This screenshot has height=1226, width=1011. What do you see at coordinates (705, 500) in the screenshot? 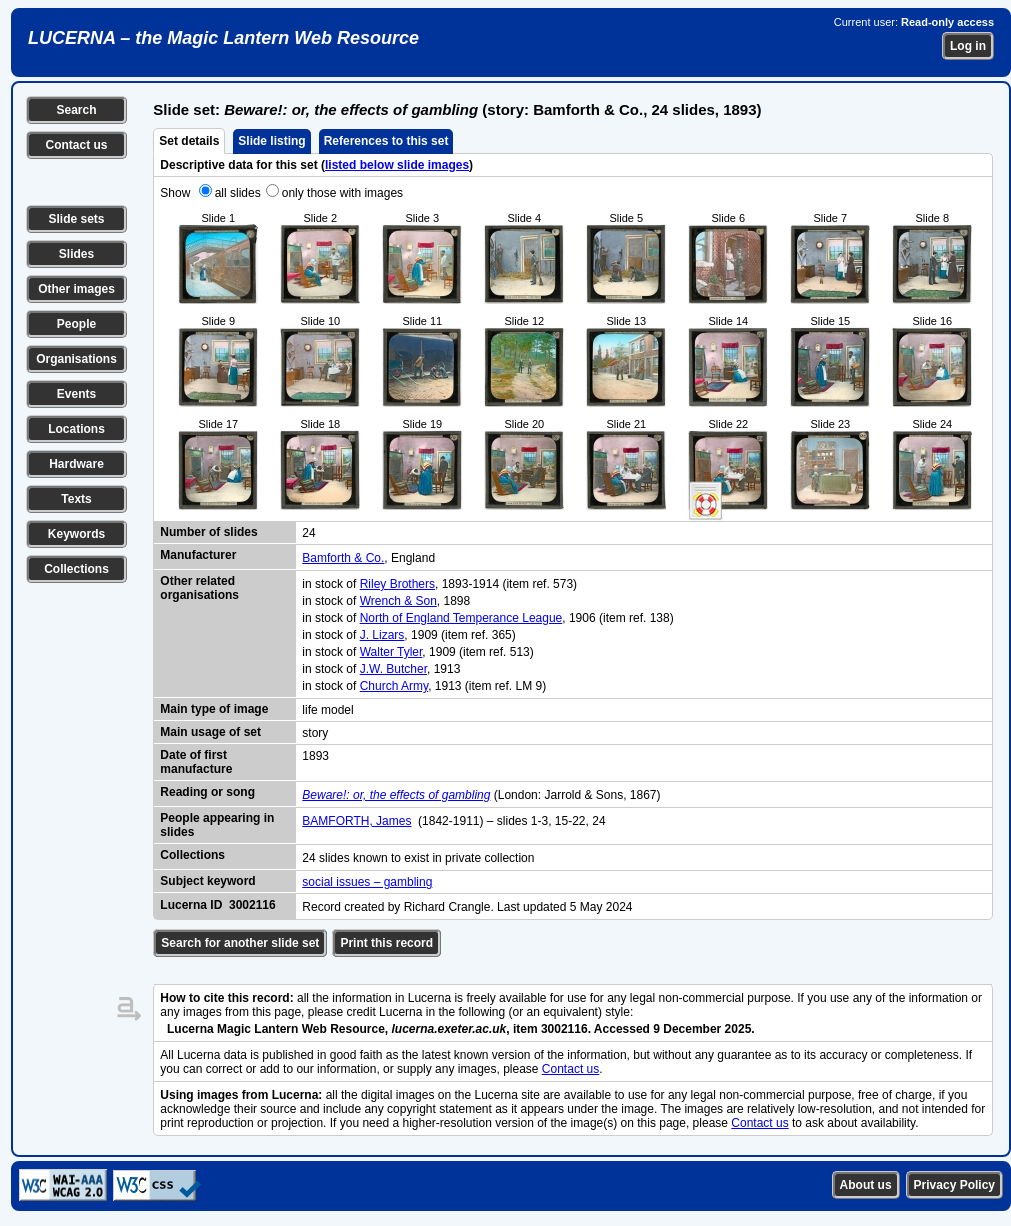
I see `access help documentation` at bounding box center [705, 500].